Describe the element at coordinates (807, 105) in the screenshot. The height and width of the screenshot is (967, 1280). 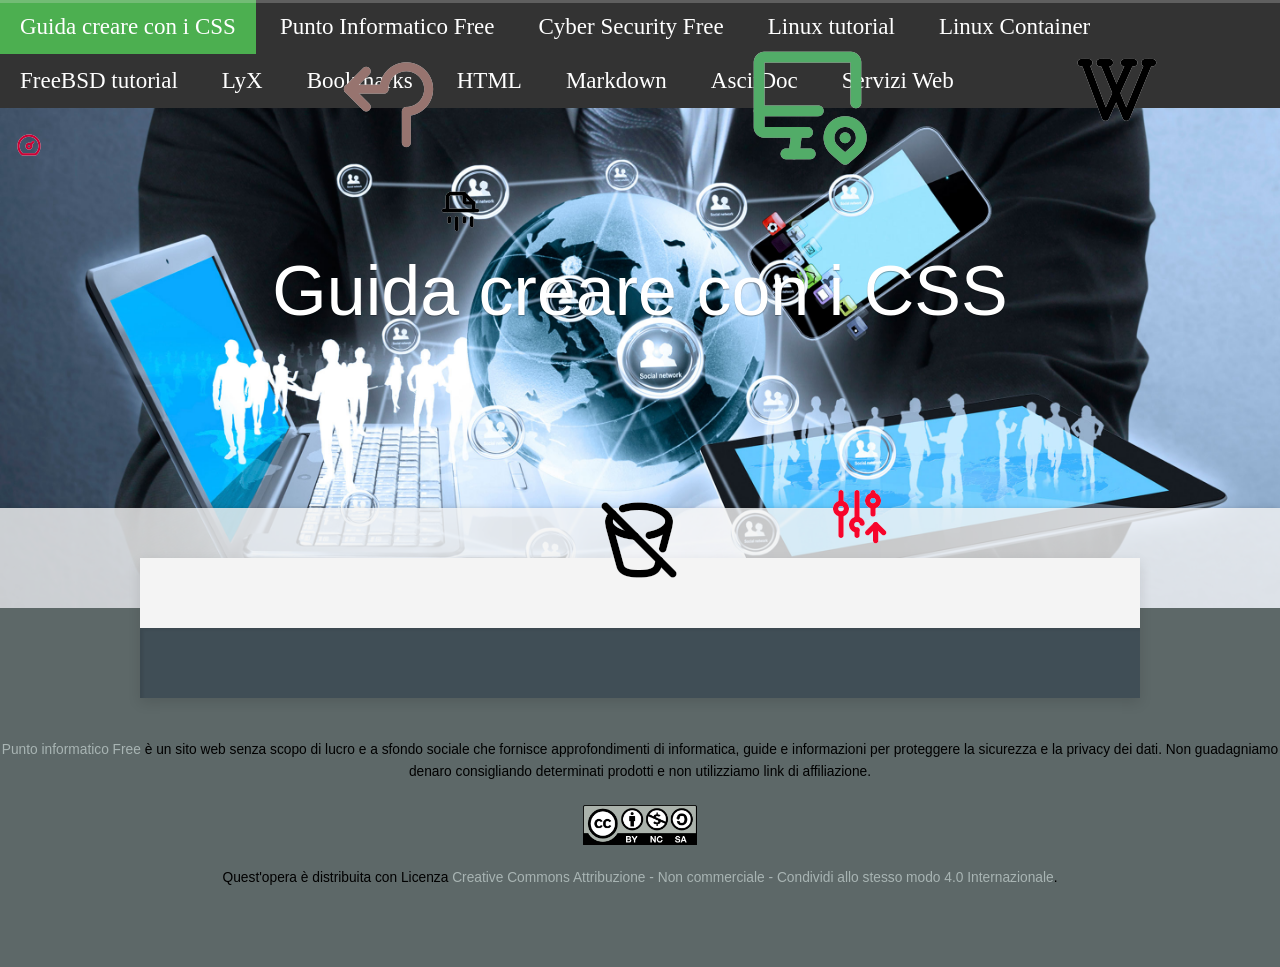
I see `view device location on map` at that location.